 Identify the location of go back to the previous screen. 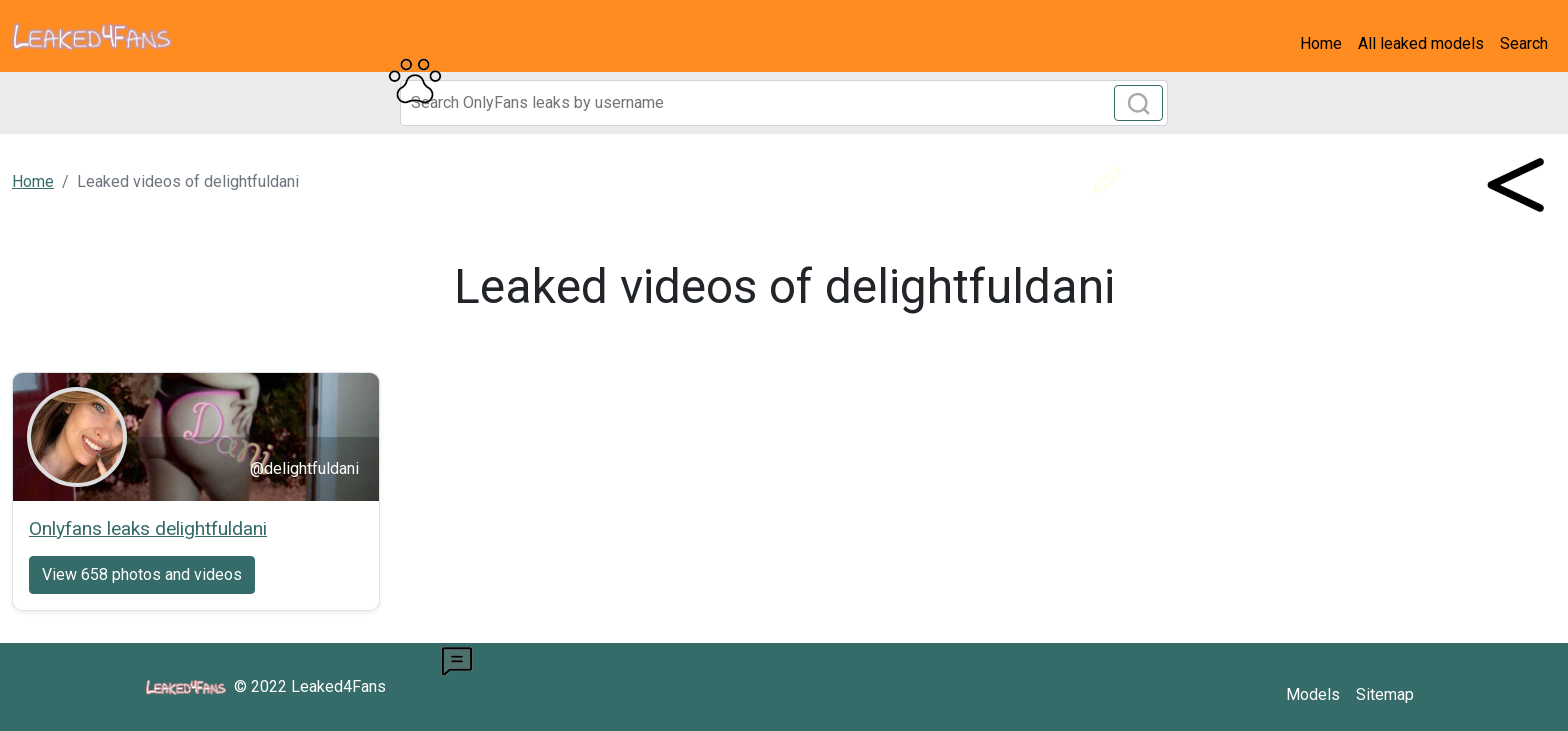
(1517, 185).